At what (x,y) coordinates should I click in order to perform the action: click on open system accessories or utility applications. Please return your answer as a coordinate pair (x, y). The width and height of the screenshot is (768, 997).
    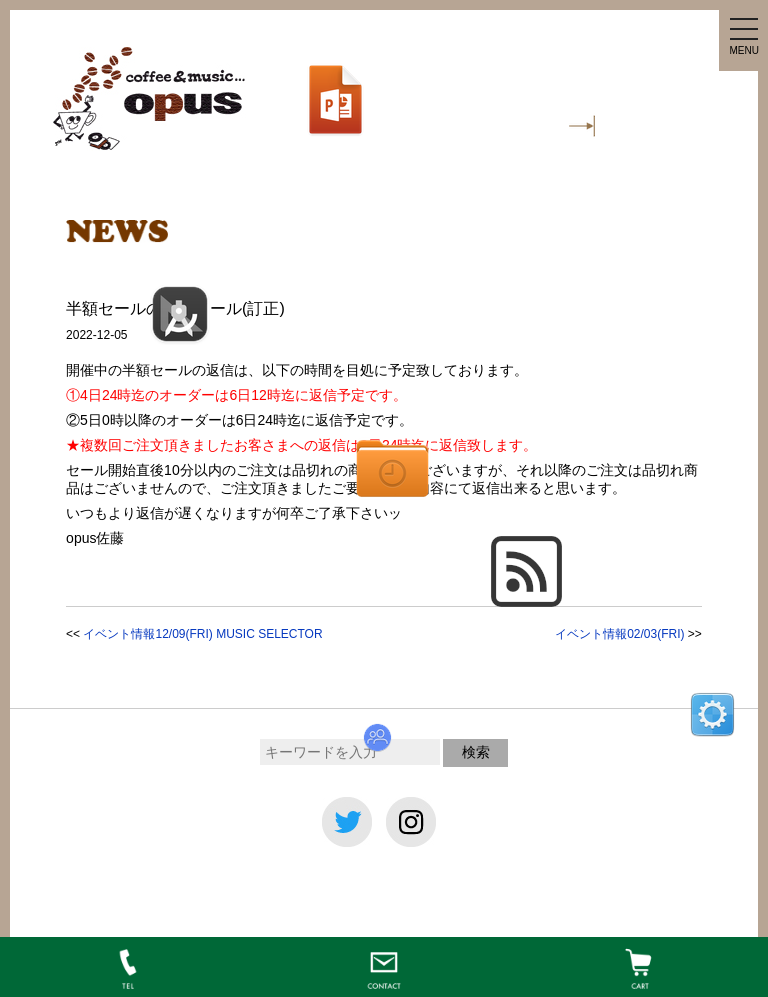
    Looking at the image, I should click on (180, 315).